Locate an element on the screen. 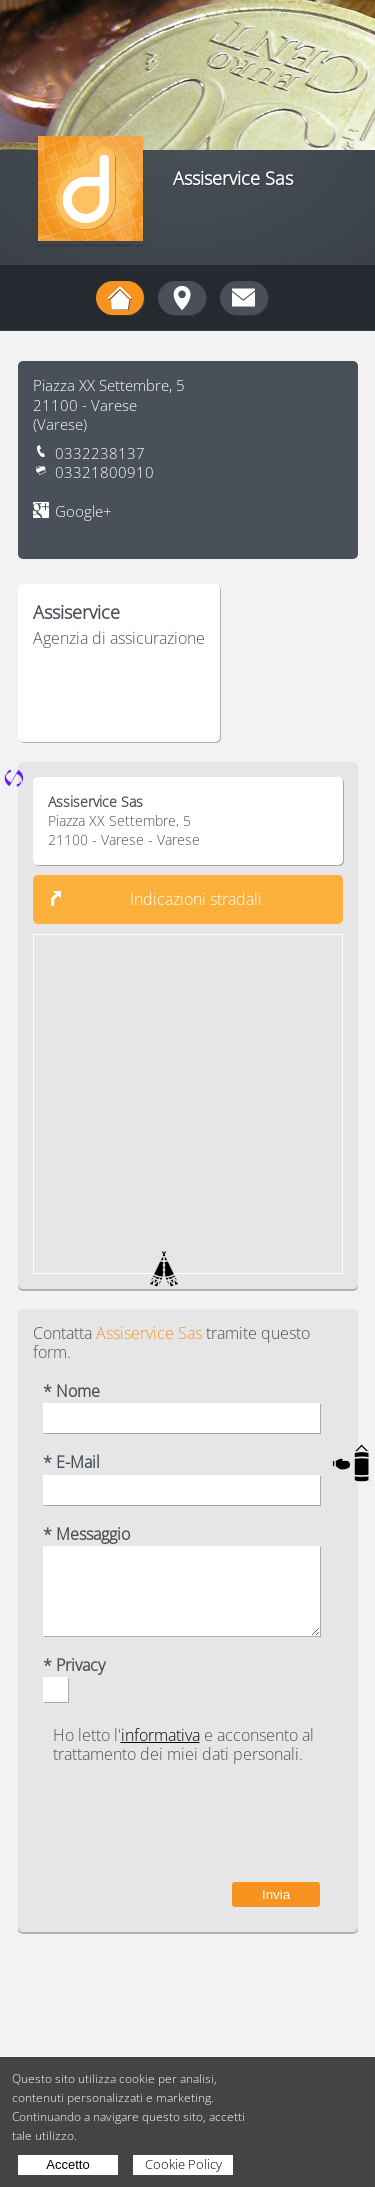 The height and width of the screenshot is (2187, 375). loading or processing in progress is located at coordinates (14, 778).